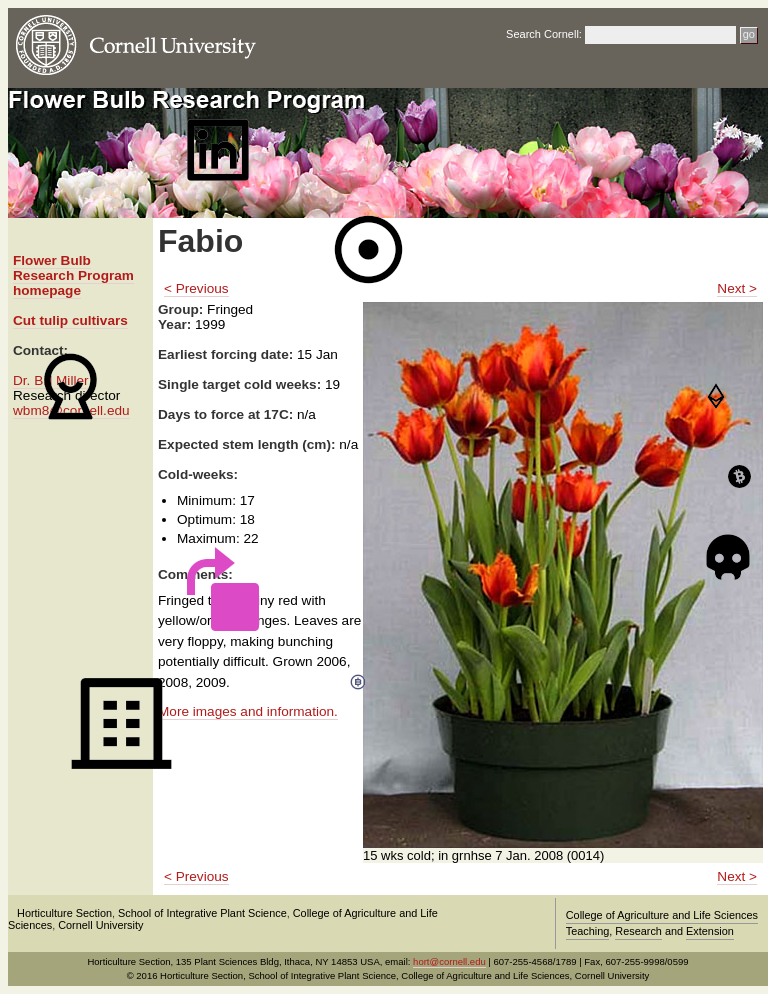  What do you see at coordinates (728, 556) in the screenshot?
I see `indicates danger or hazardous content` at bounding box center [728, 556].